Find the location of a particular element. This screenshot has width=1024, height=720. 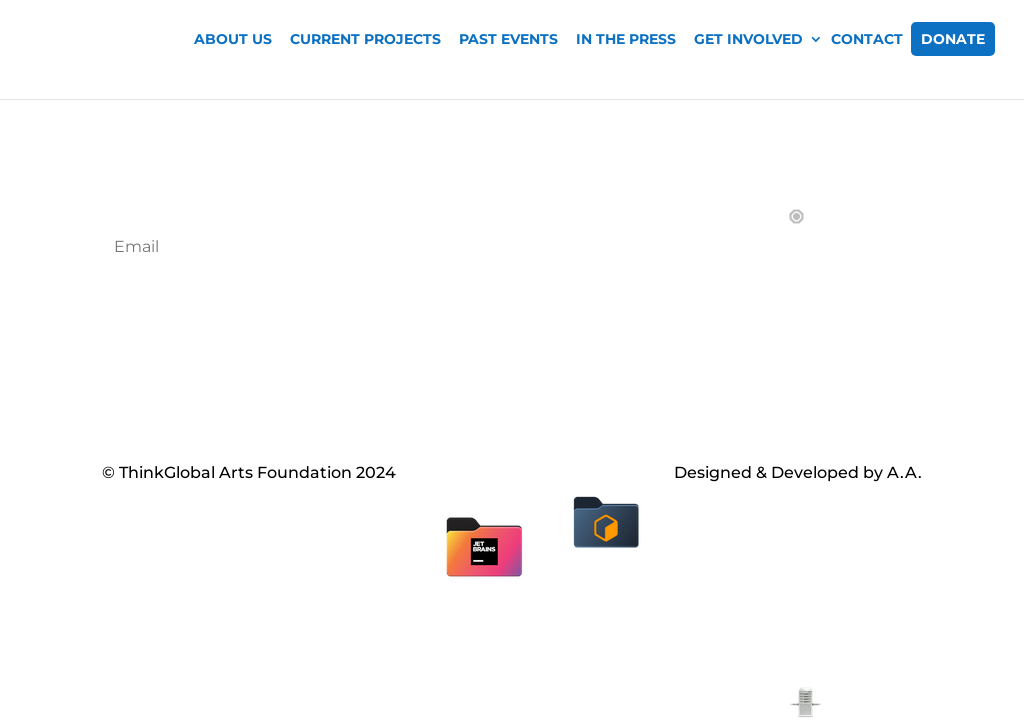

stop a running process or task is located at coordinates (796, 216).